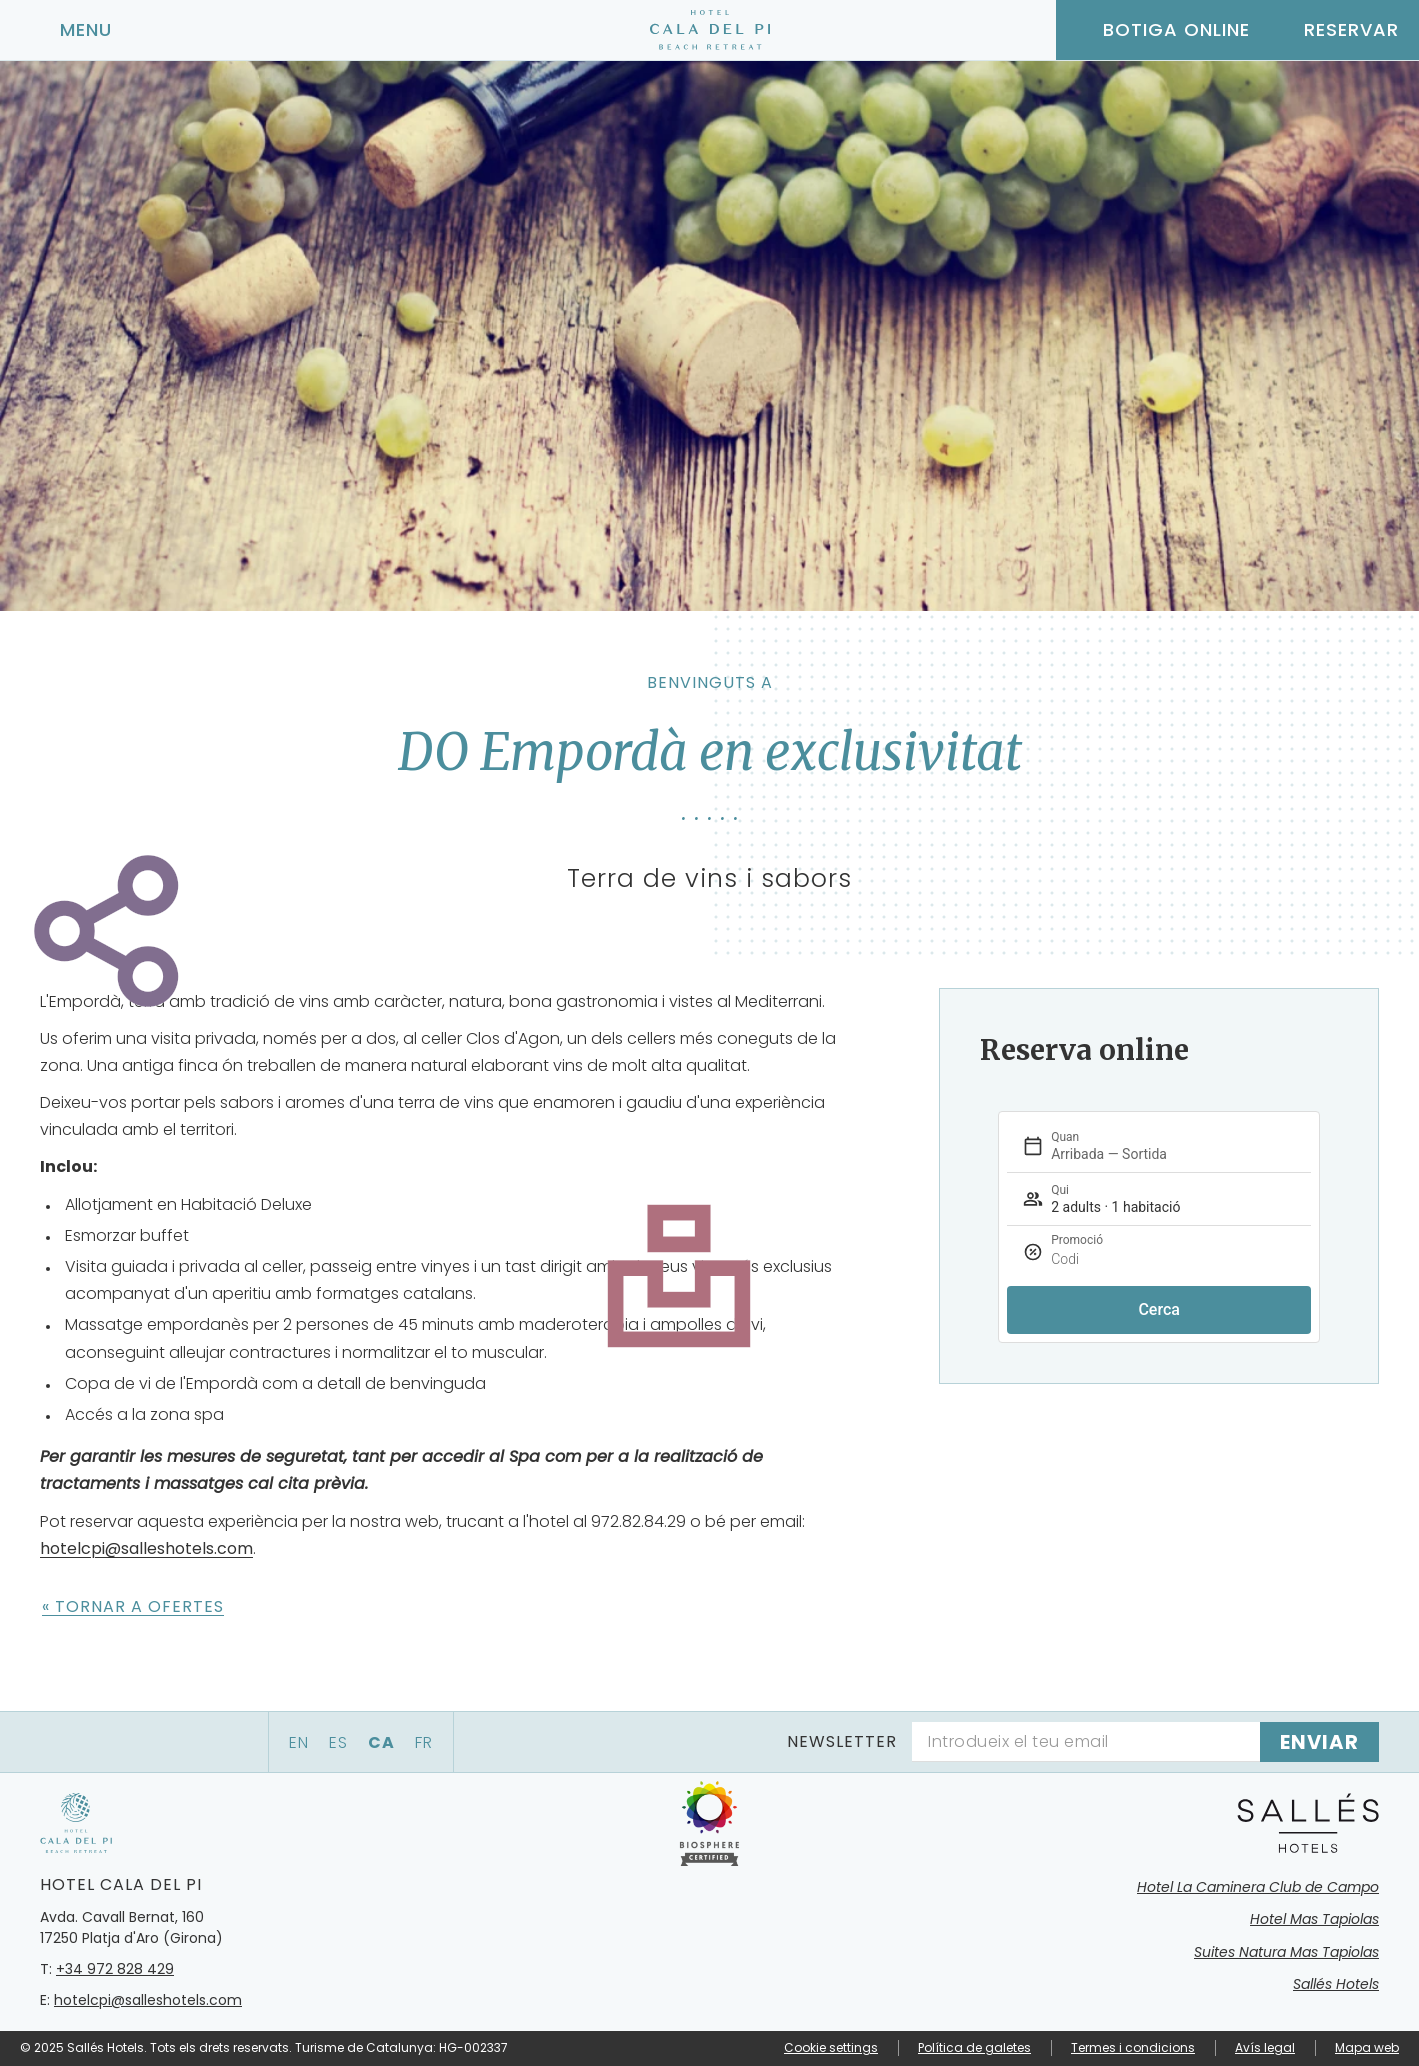 This screenshot has width=1419, height=2066. Describe the element at coordinates (110, 931) in the screenshot. I see `share this content` at that location.